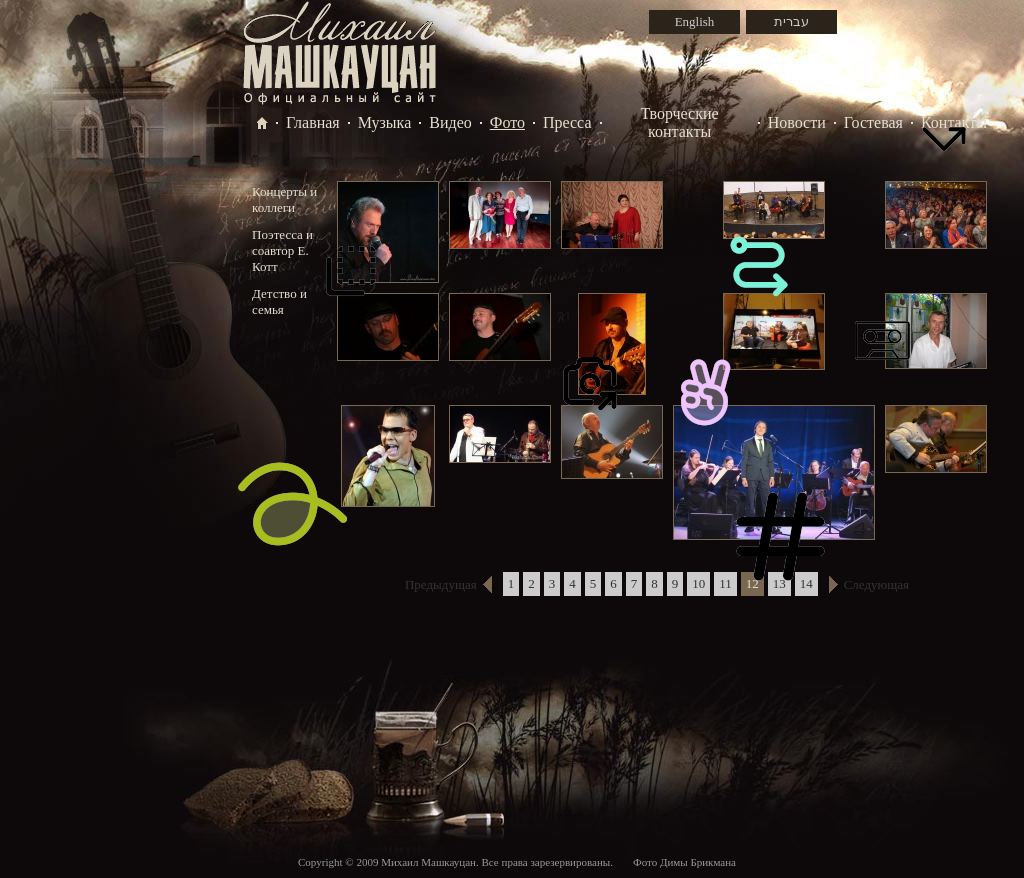  I want to click on activate freehand drawing or scribble mode, so click(287, 504).